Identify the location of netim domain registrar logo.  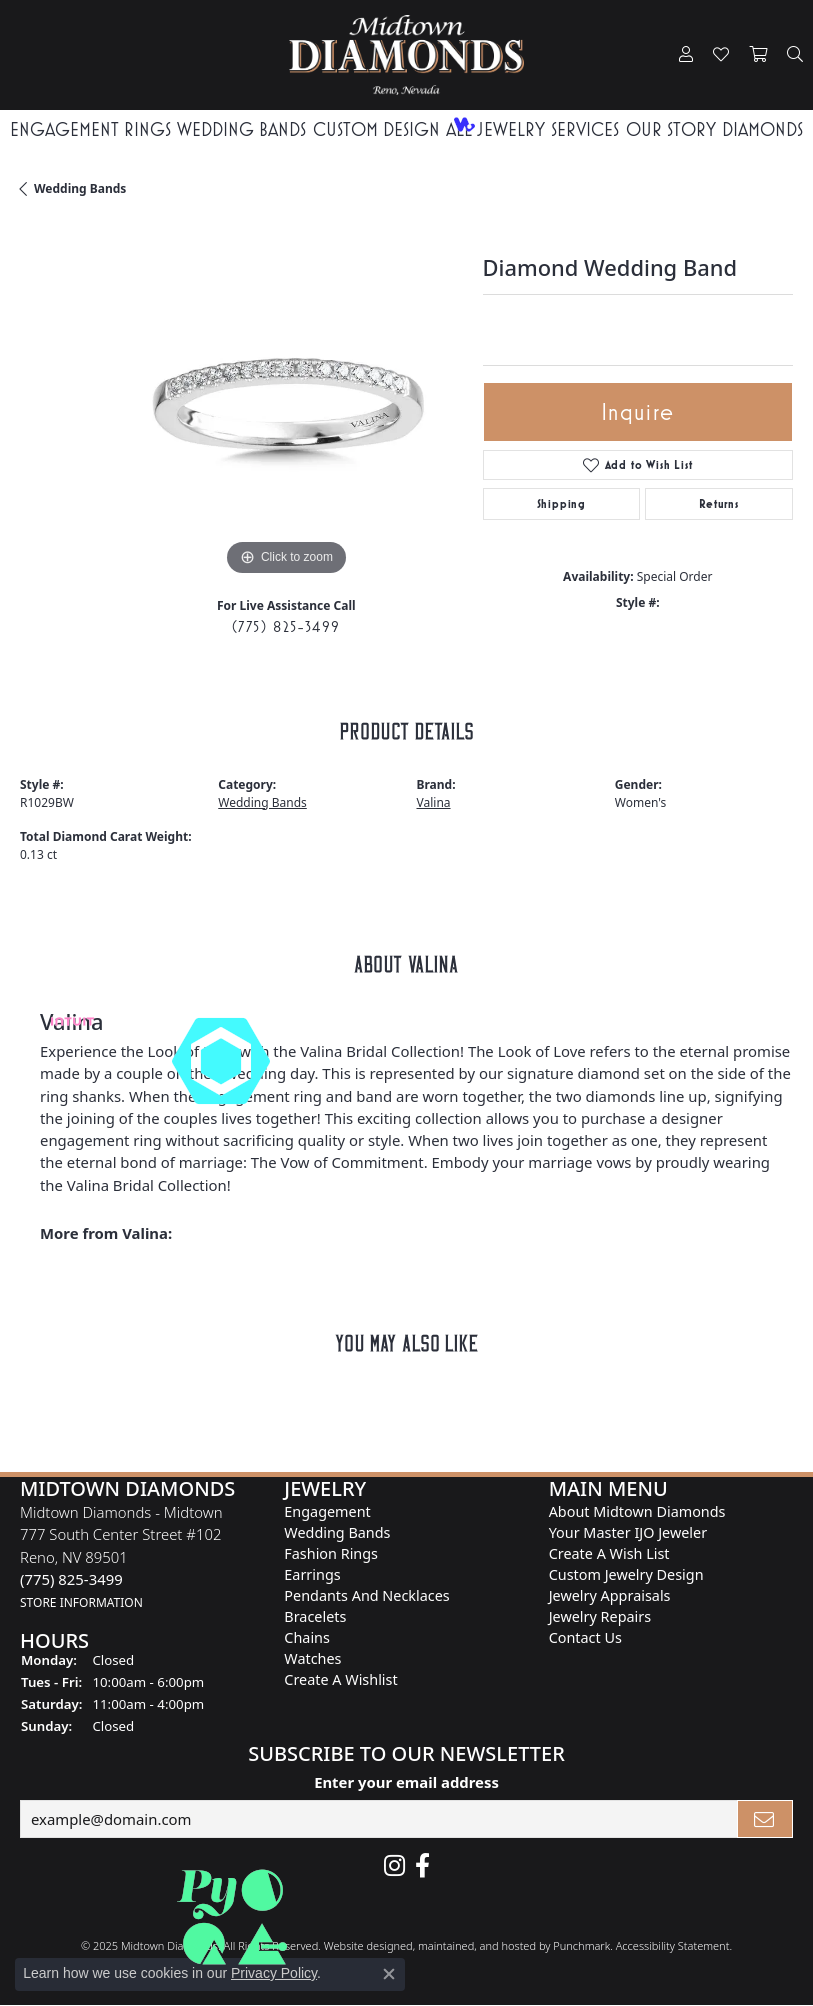
(464, 124).